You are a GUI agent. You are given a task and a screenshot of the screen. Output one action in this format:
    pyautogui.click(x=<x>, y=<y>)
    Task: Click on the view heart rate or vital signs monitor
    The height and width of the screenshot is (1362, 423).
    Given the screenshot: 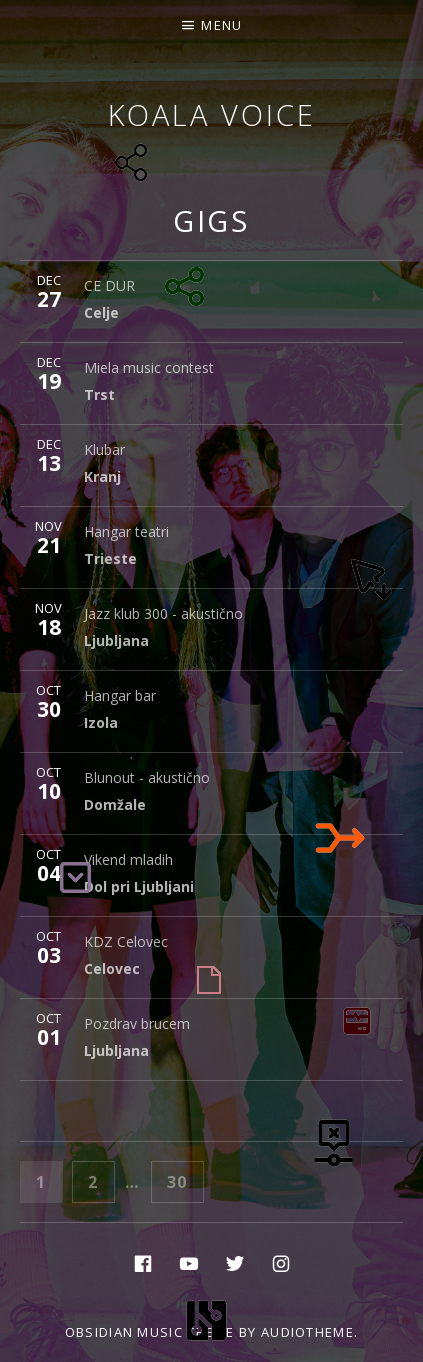 What is the action you would take?
    pyautogui.click(x=357, y=1021)
    